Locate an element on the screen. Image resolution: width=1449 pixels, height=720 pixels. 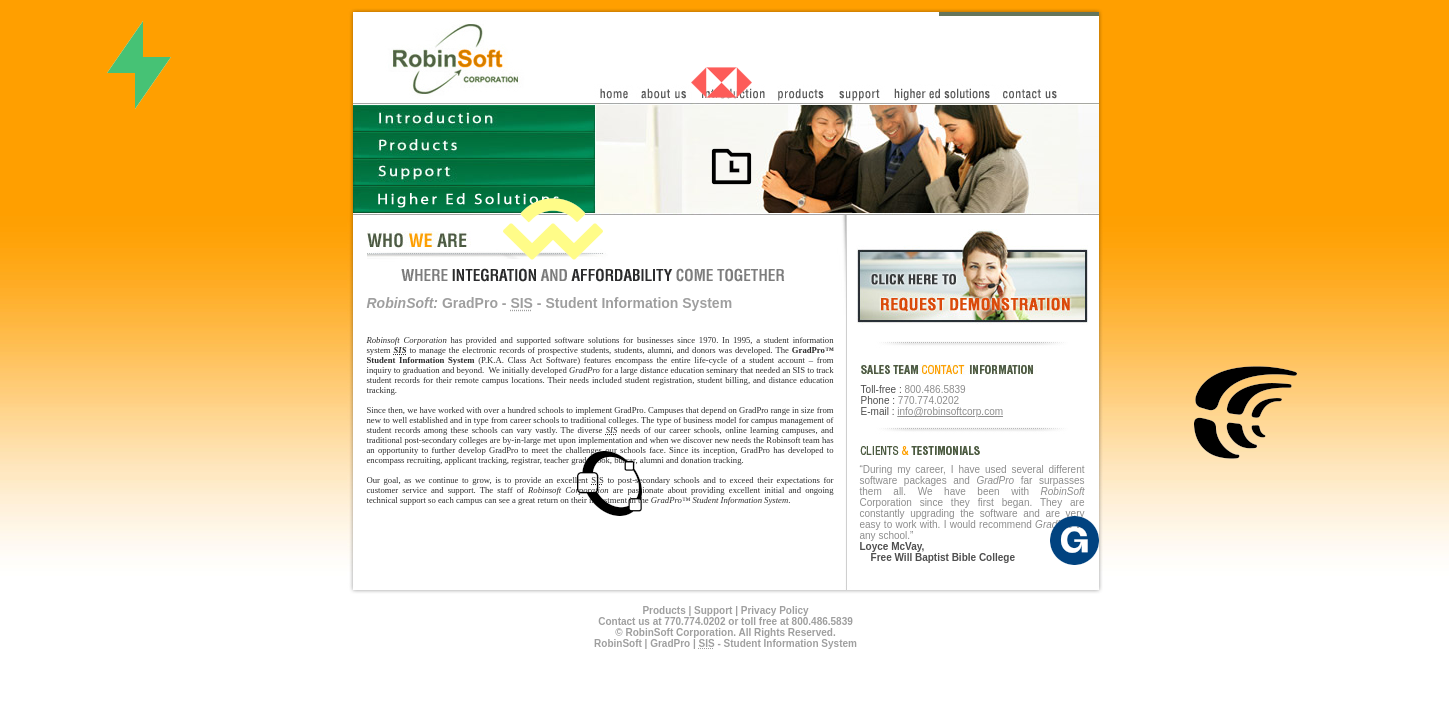
open GNU Octave application is located at coordinates (609, 483).